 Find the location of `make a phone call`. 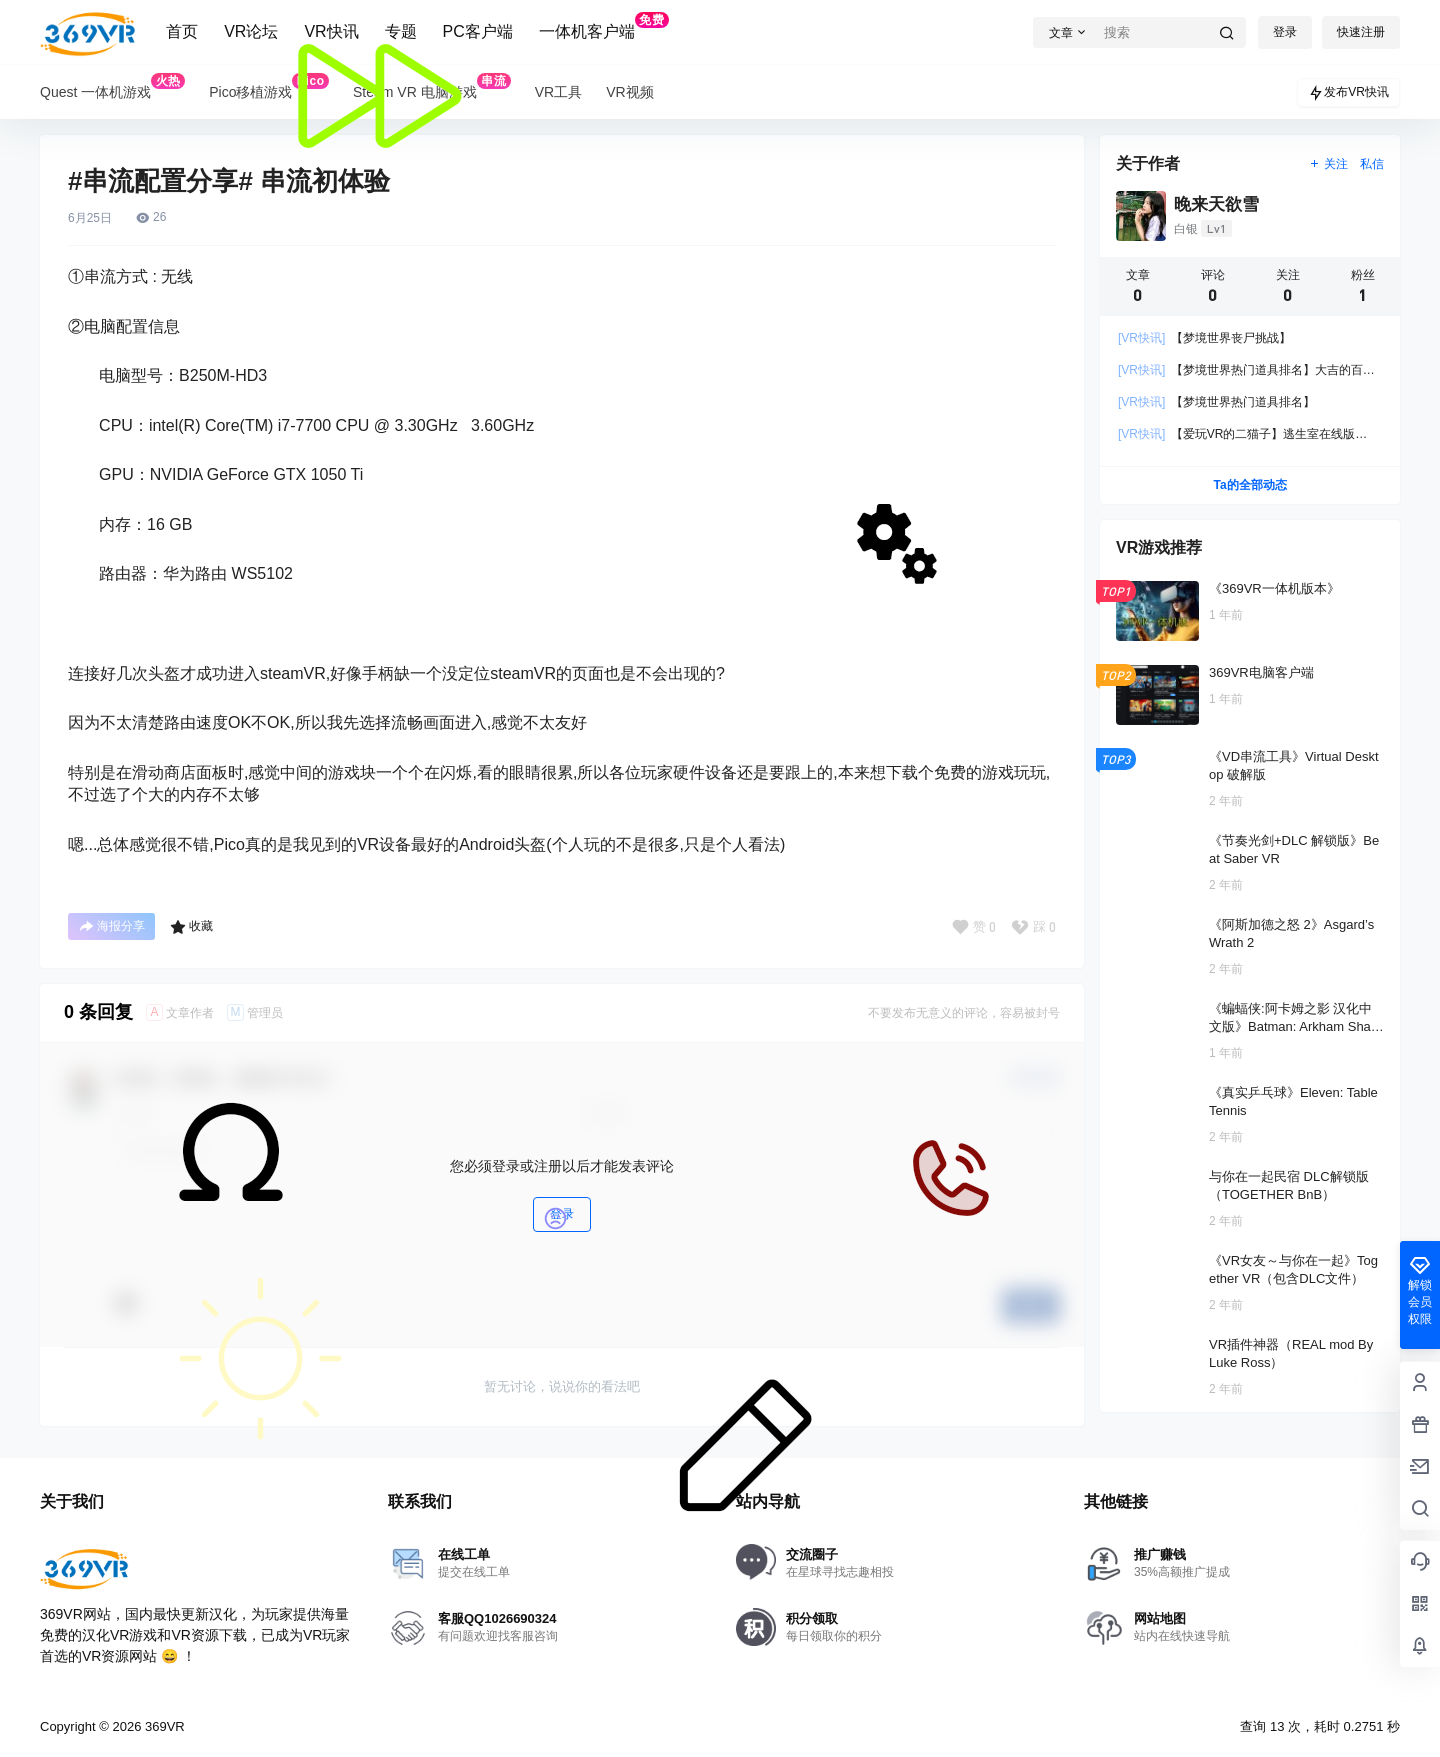

make a phone call is located at coordinates (952, 1176).